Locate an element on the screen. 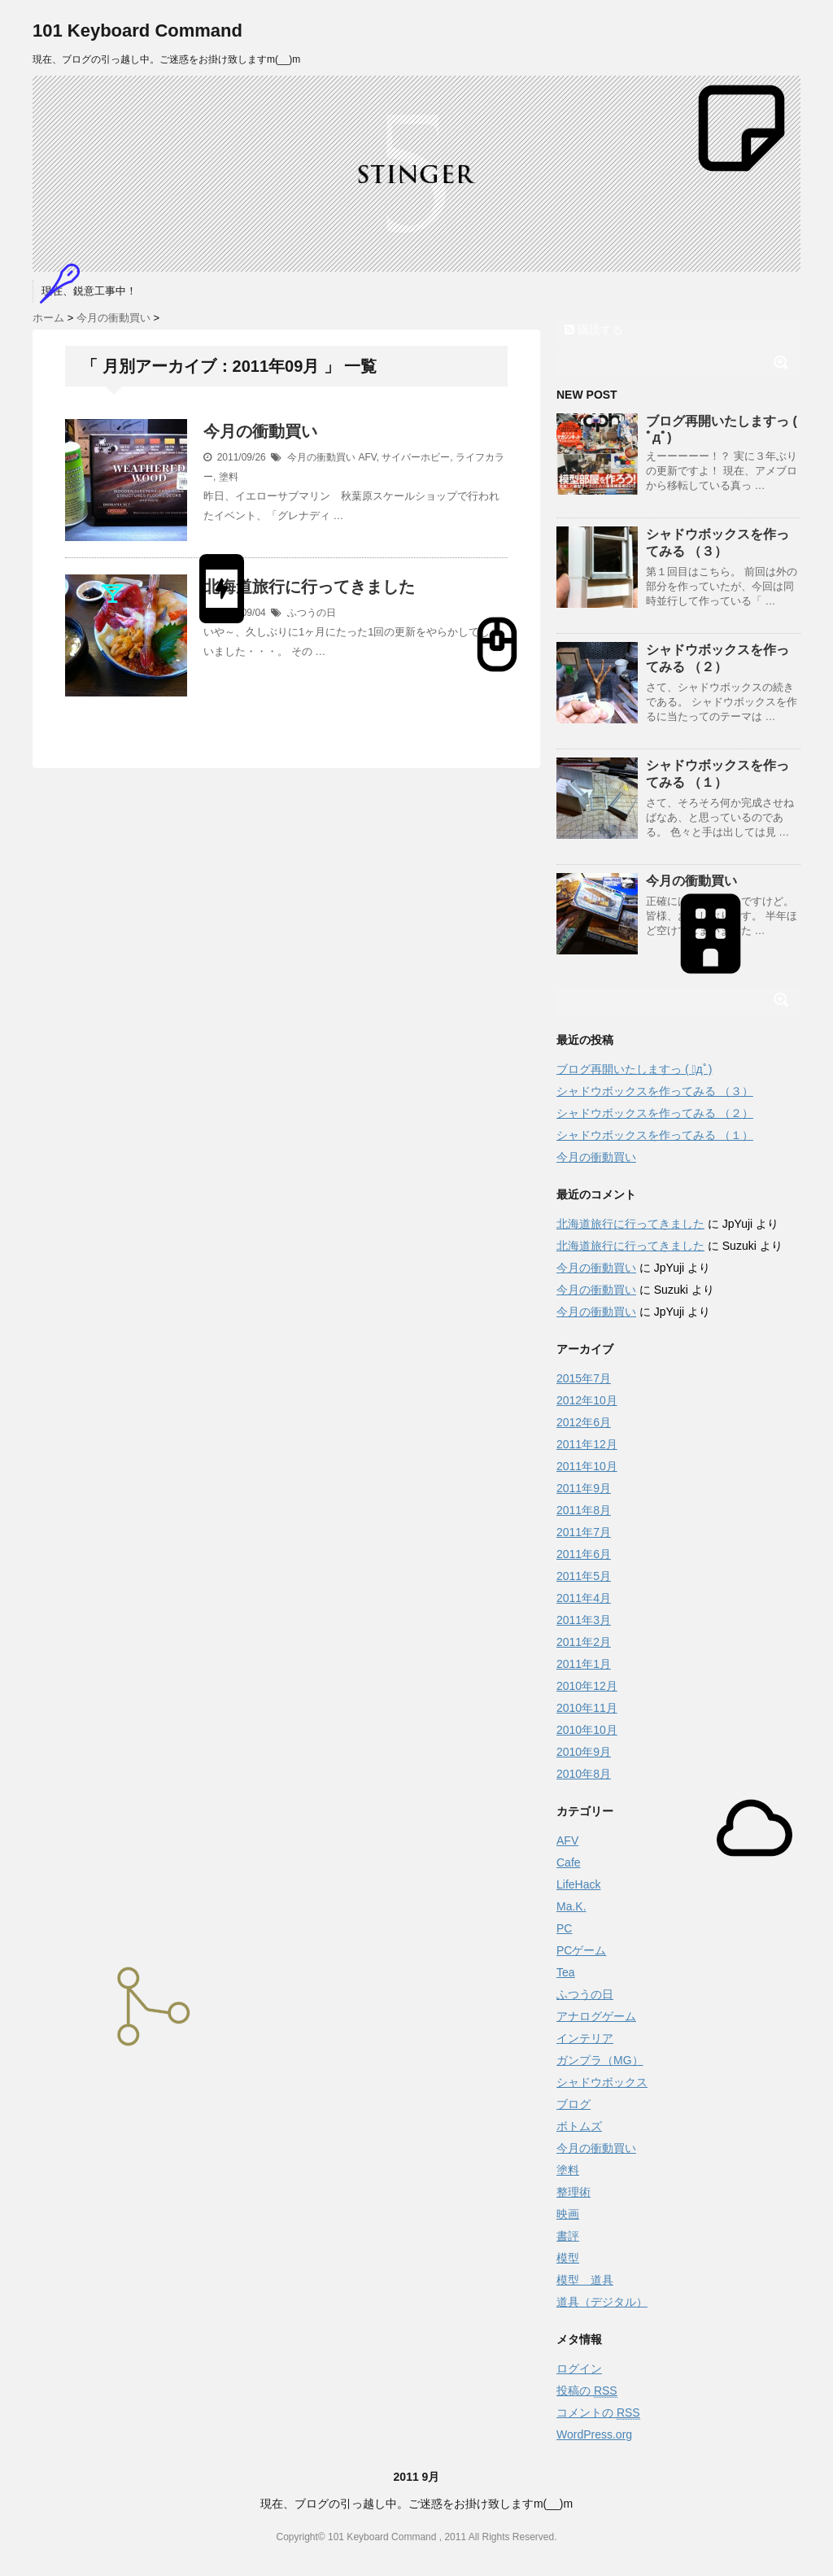  middle mouse button click action is located at coordinates (497, 644).